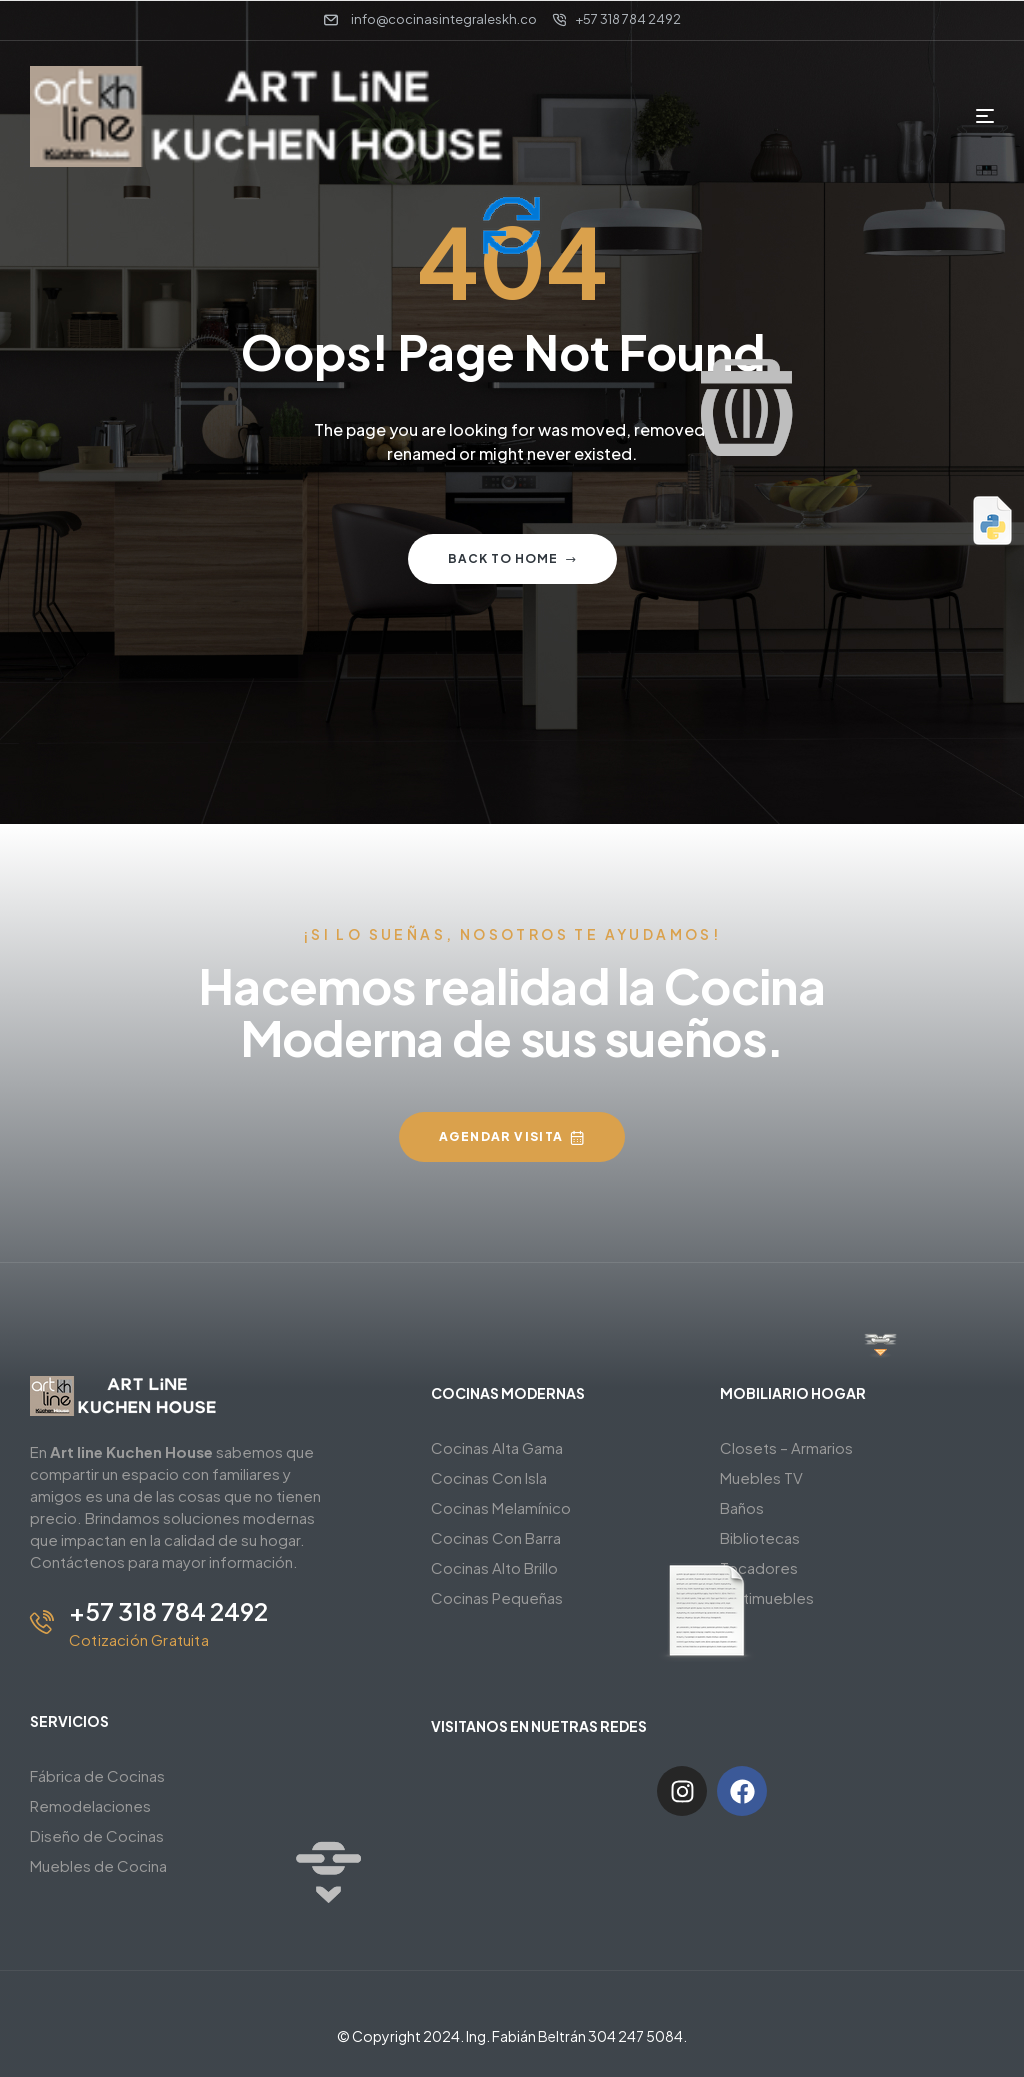 The image size is (1024, 2077). What do you see at coordinates (328, 1870) in the screenshot?
I see `insert a hyperlink into text or document` at bounding box center [328, 1870].